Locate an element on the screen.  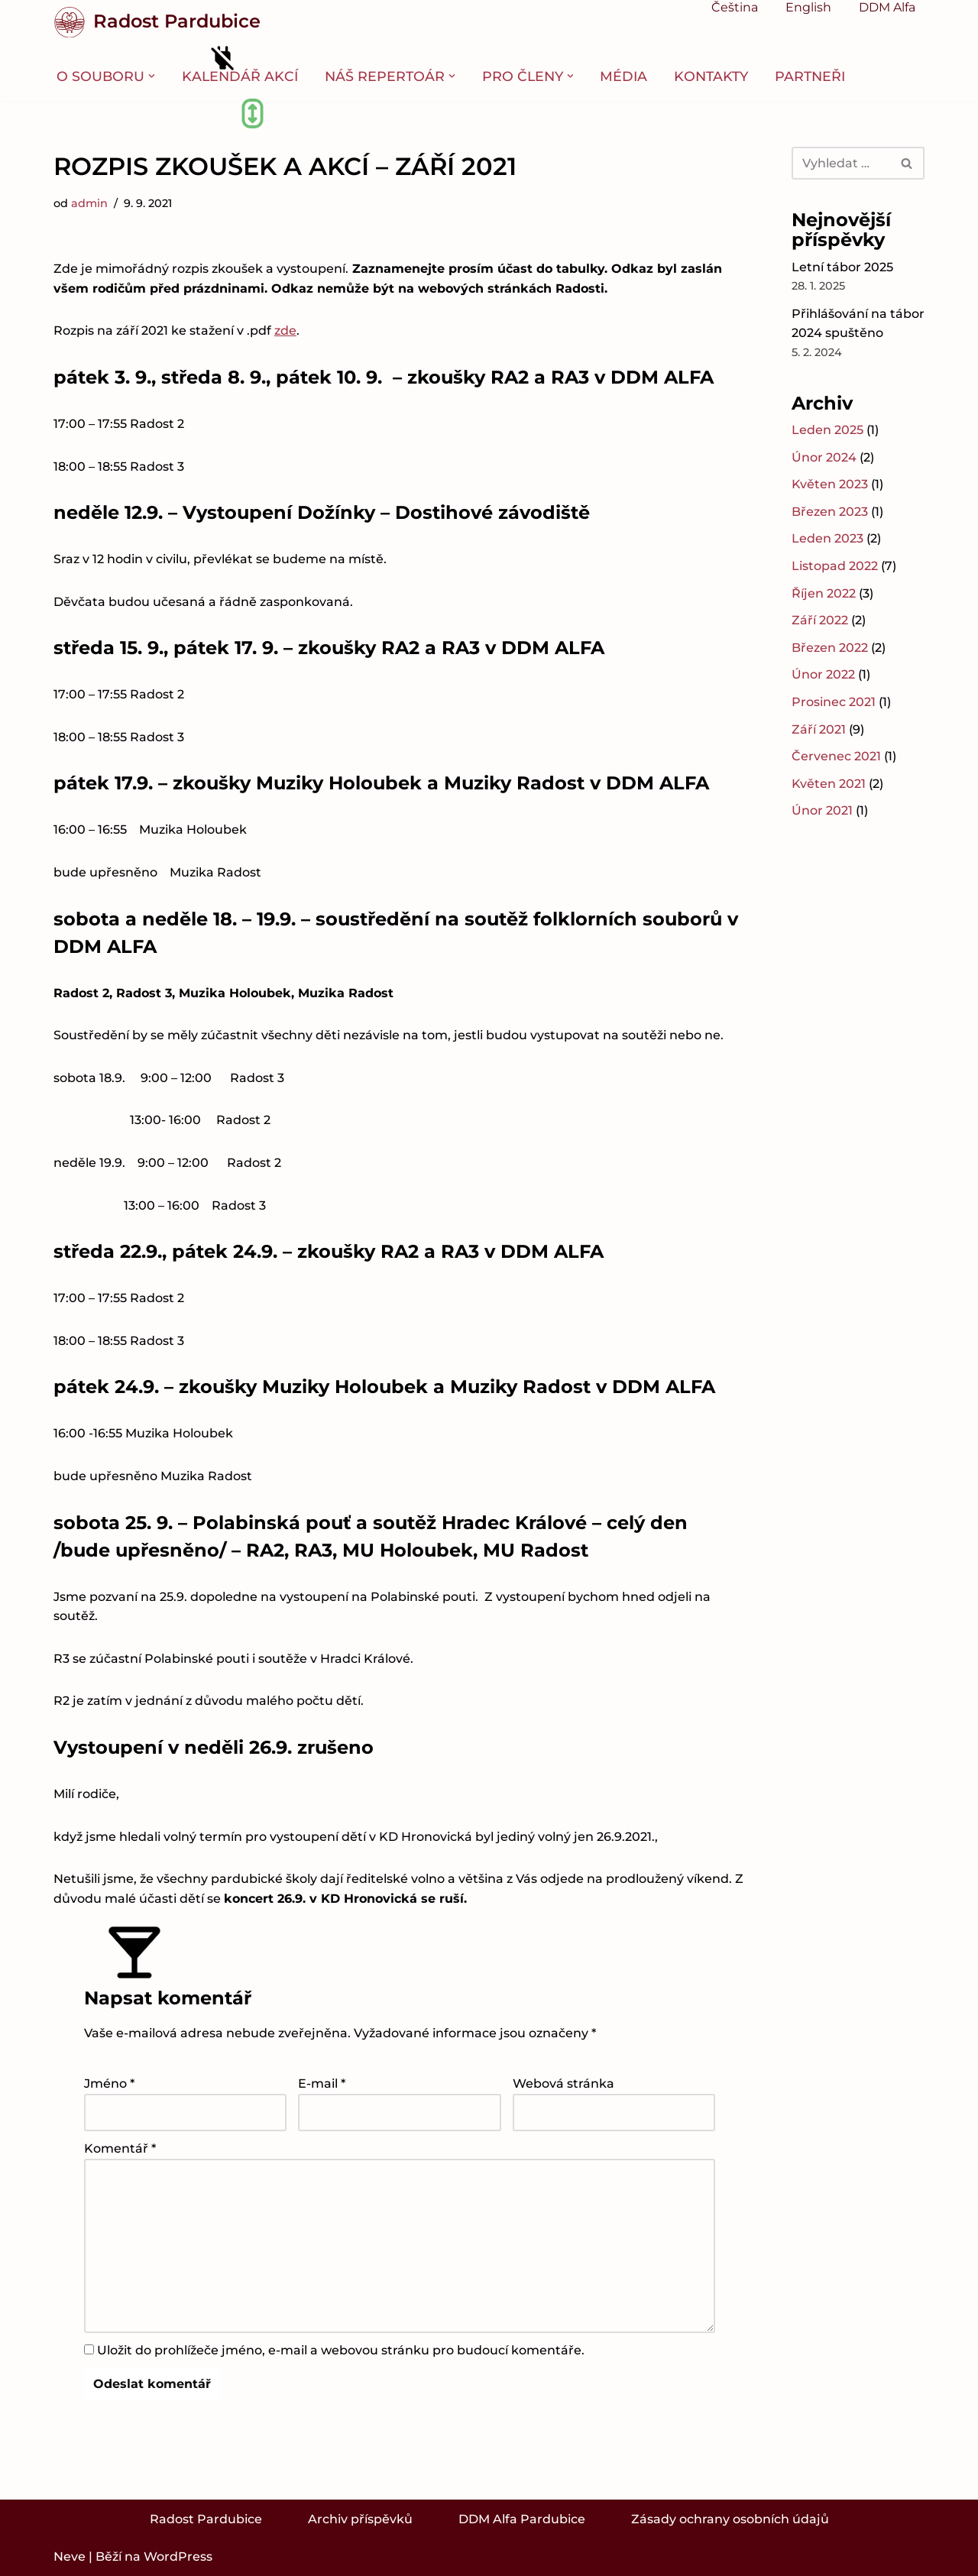
find nearby bars or nightlife is located at coordinates (134, 1952).